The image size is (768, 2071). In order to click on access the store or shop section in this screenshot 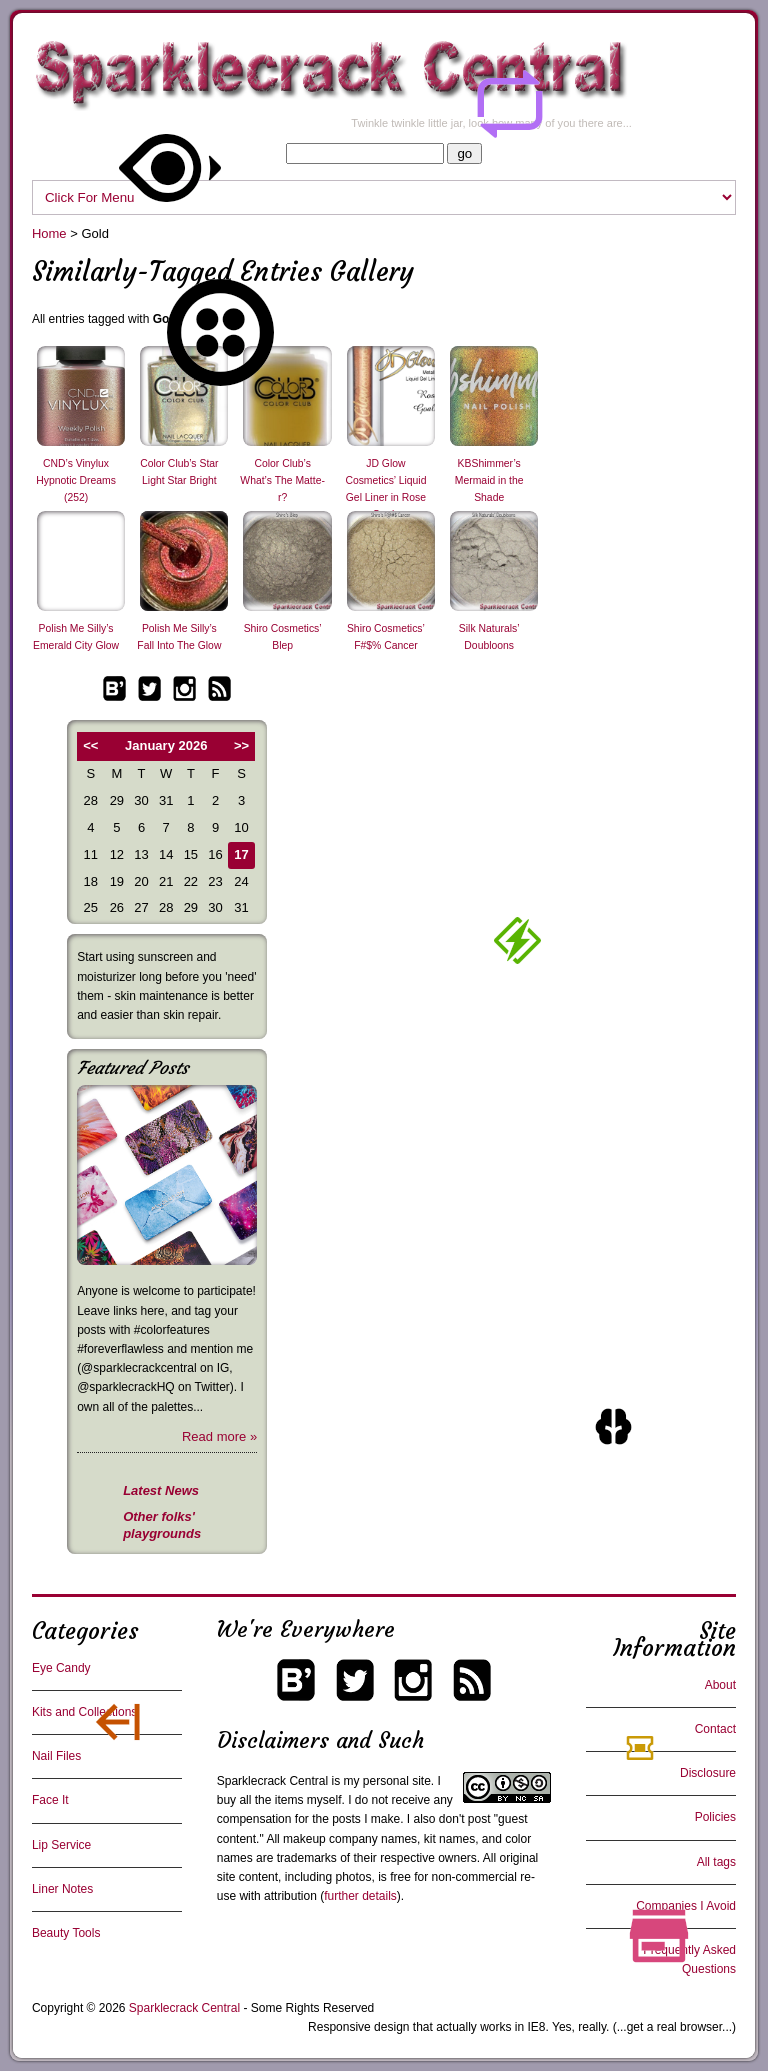, I will do `click(659, 1936)`.